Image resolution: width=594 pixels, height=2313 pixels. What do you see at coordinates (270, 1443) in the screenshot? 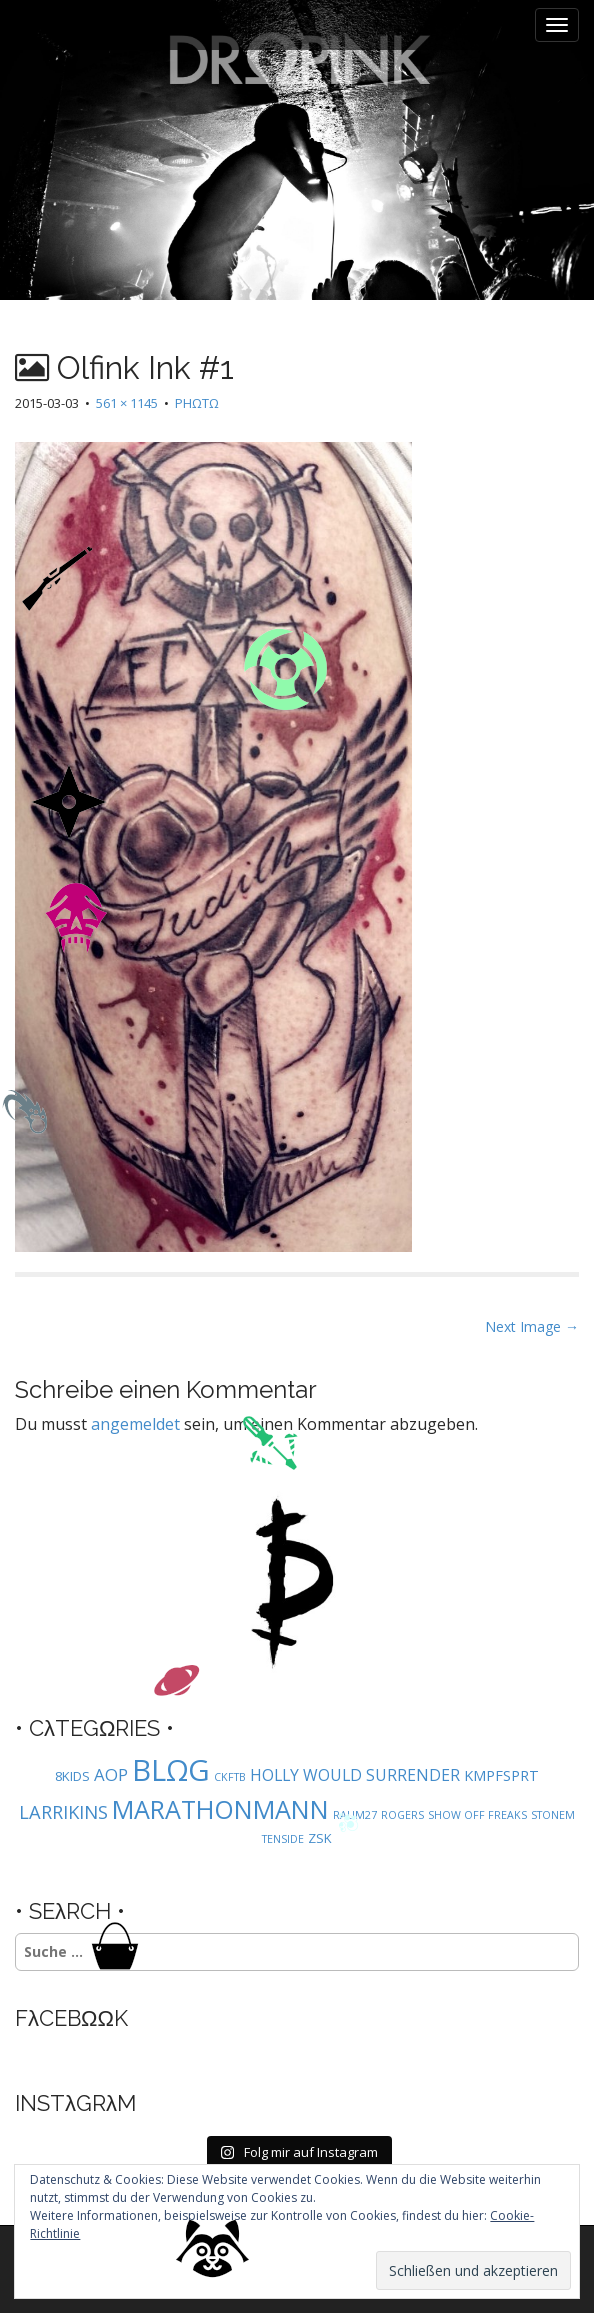
I see `access tools or settings` at bounding box center [270, 1443].